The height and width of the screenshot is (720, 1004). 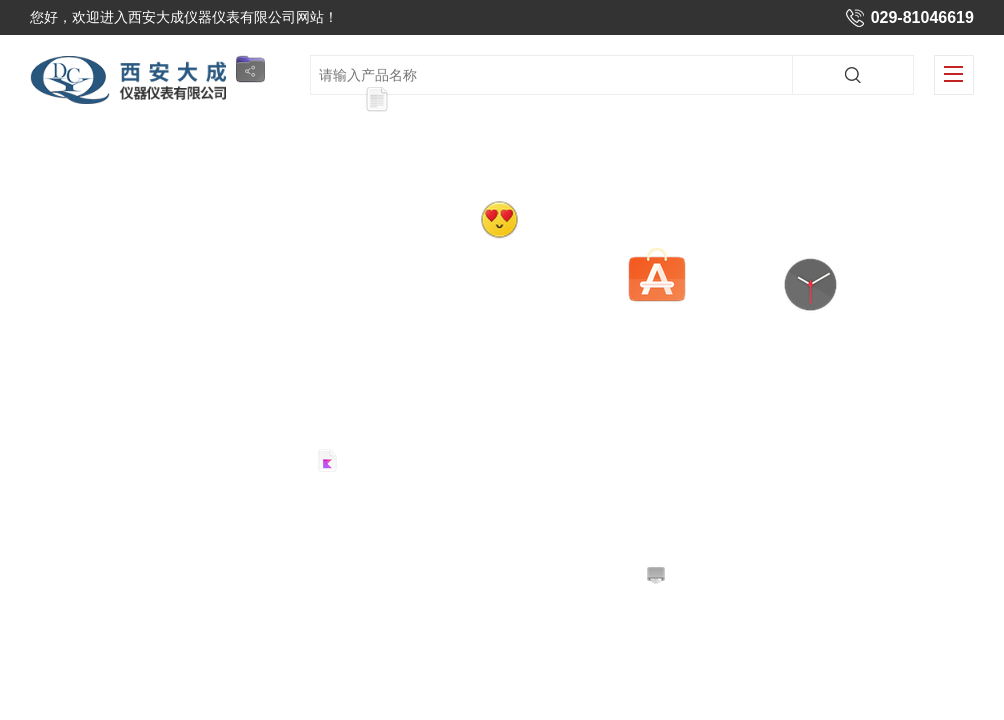 What do you see at coordinates (250, 68) in the screenshot?
I see `open your public shared folder` at bounding box center [250, 68].